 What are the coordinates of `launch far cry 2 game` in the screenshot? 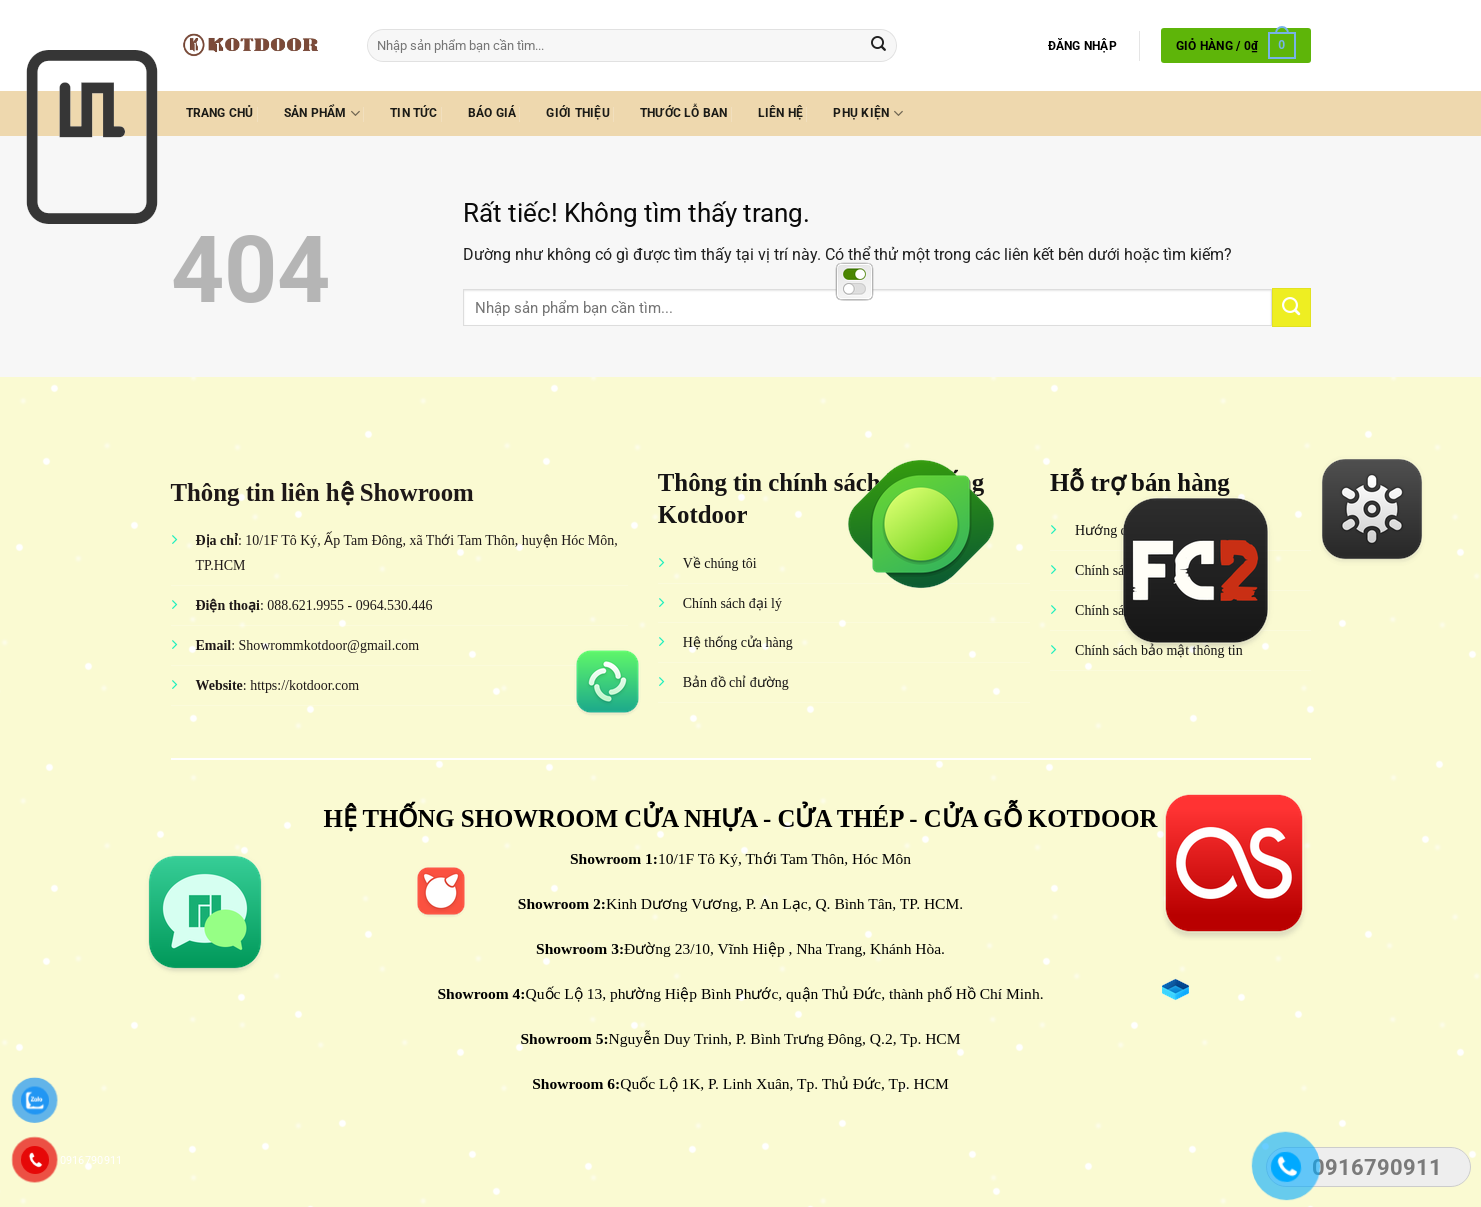 It's located at (1195, 570).